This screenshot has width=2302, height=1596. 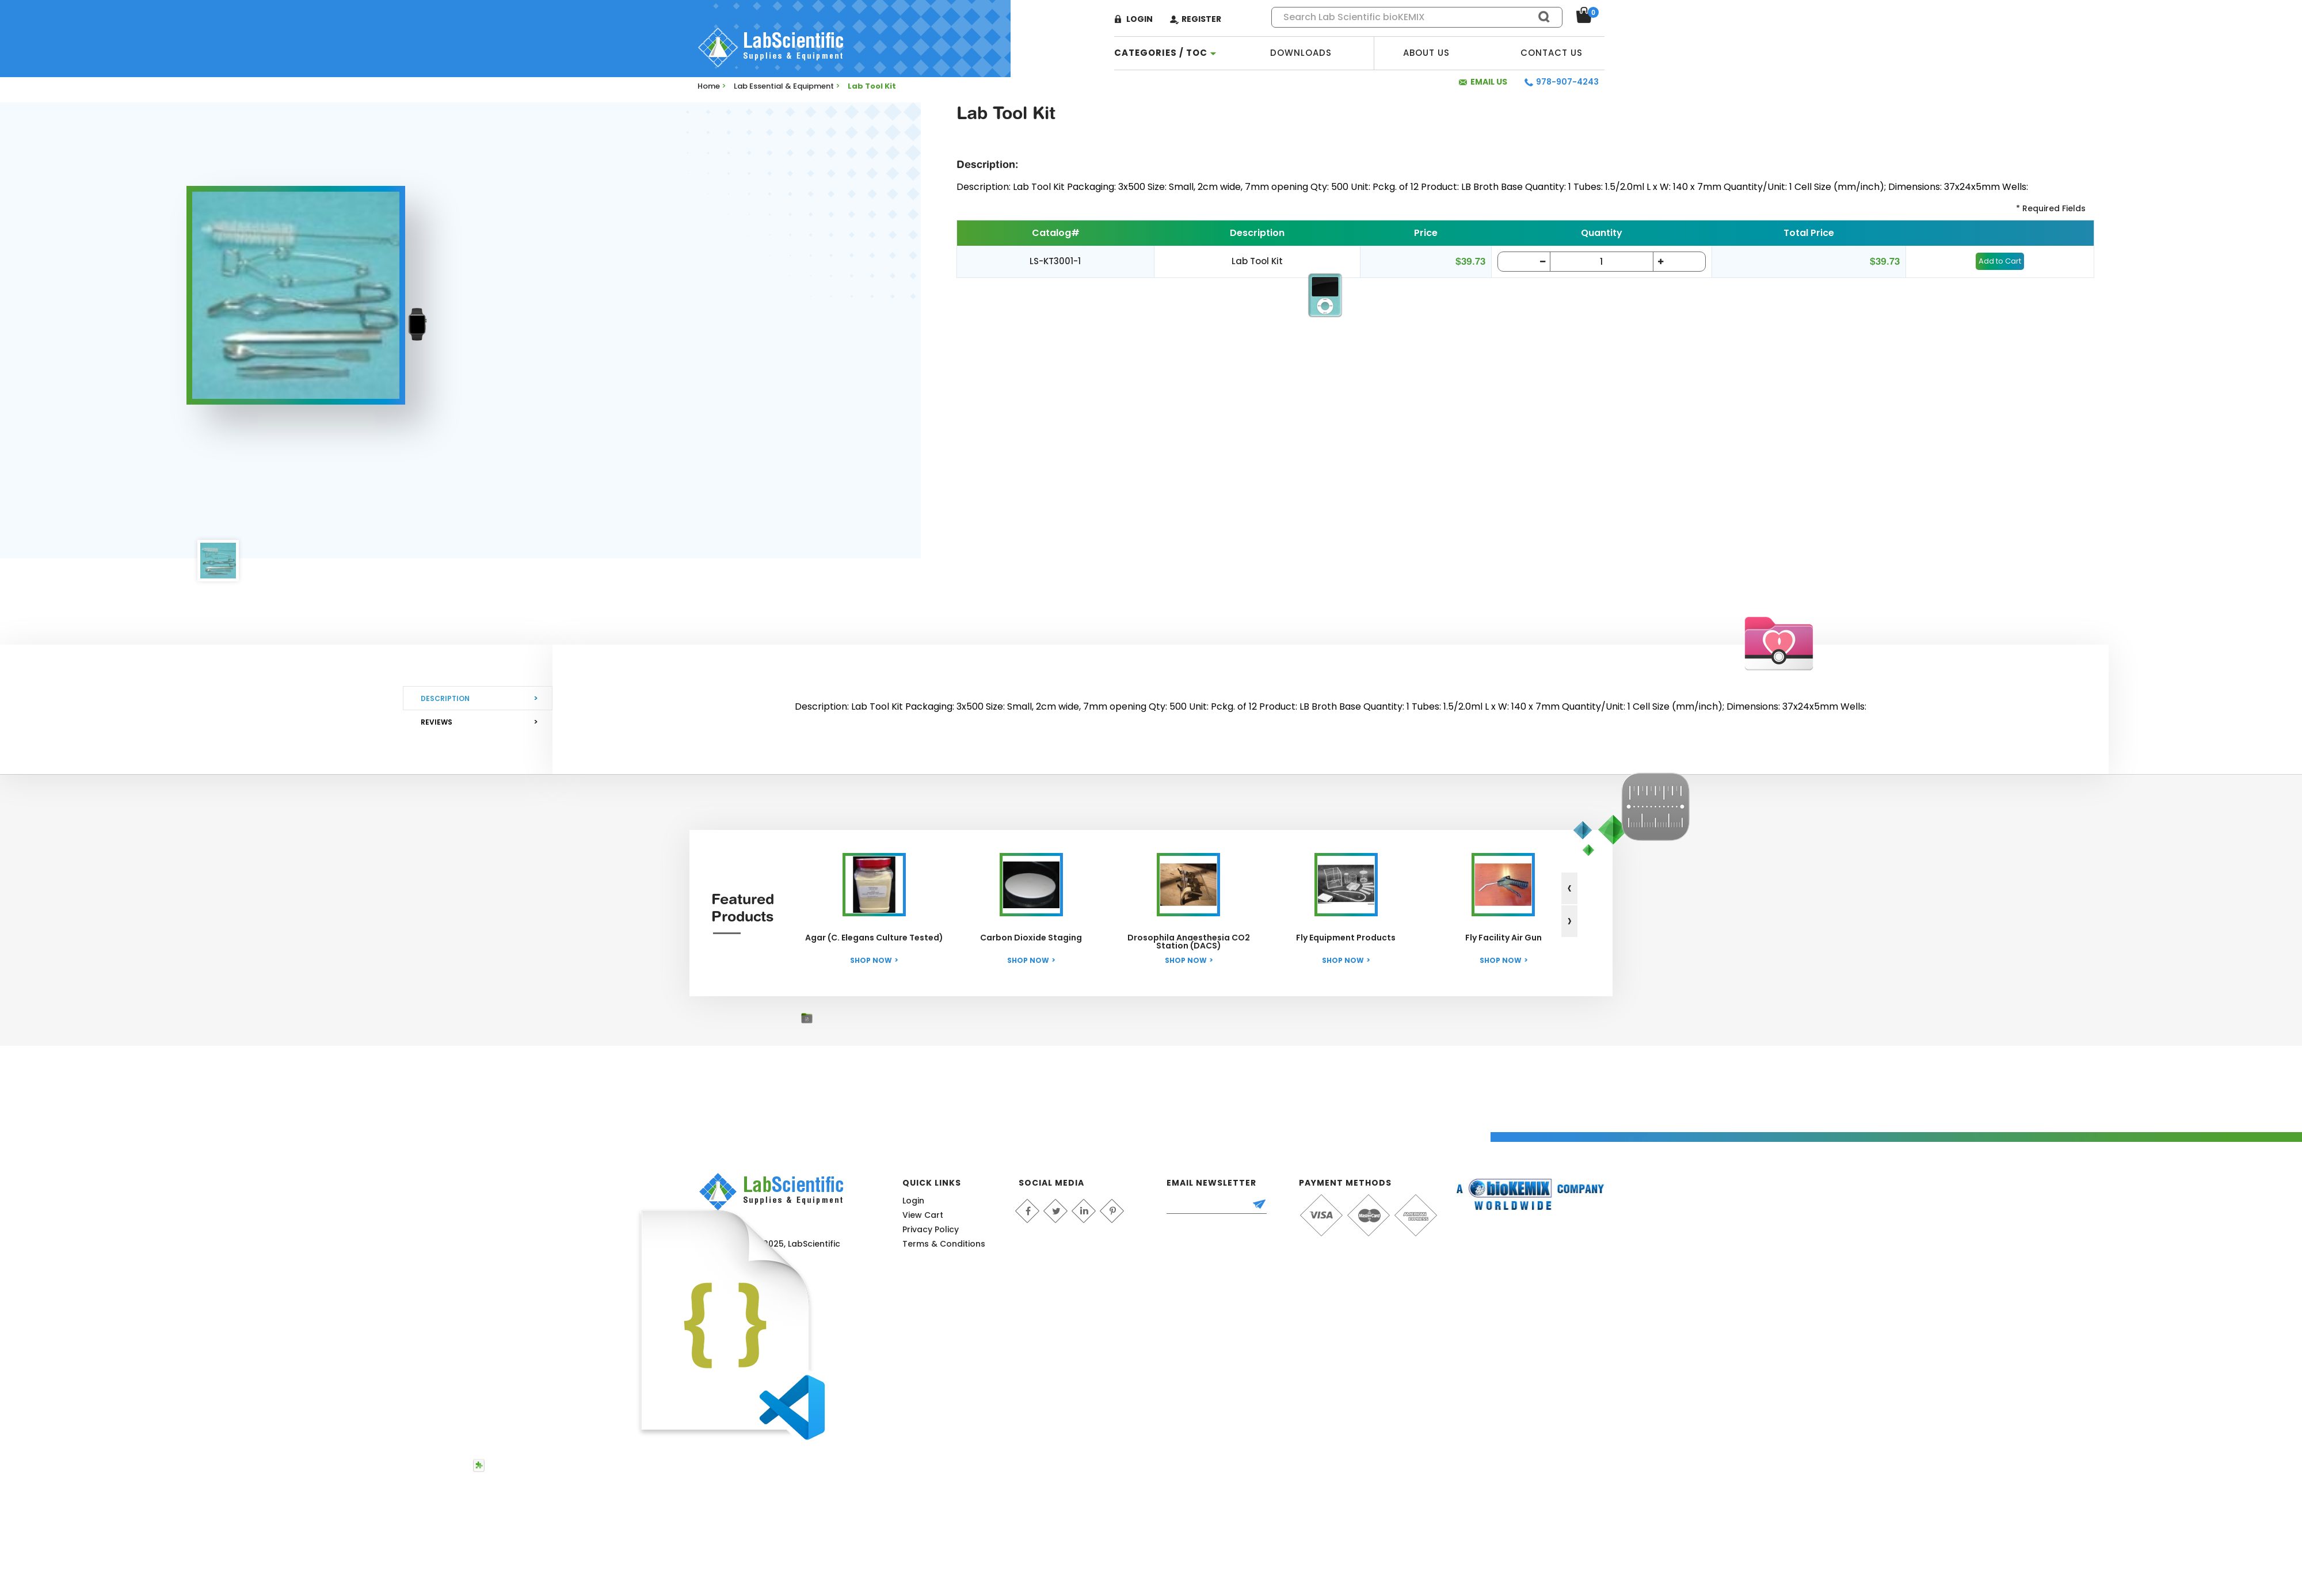 I want to click on an extension or plugin file type, so click(x=479, y=1465).